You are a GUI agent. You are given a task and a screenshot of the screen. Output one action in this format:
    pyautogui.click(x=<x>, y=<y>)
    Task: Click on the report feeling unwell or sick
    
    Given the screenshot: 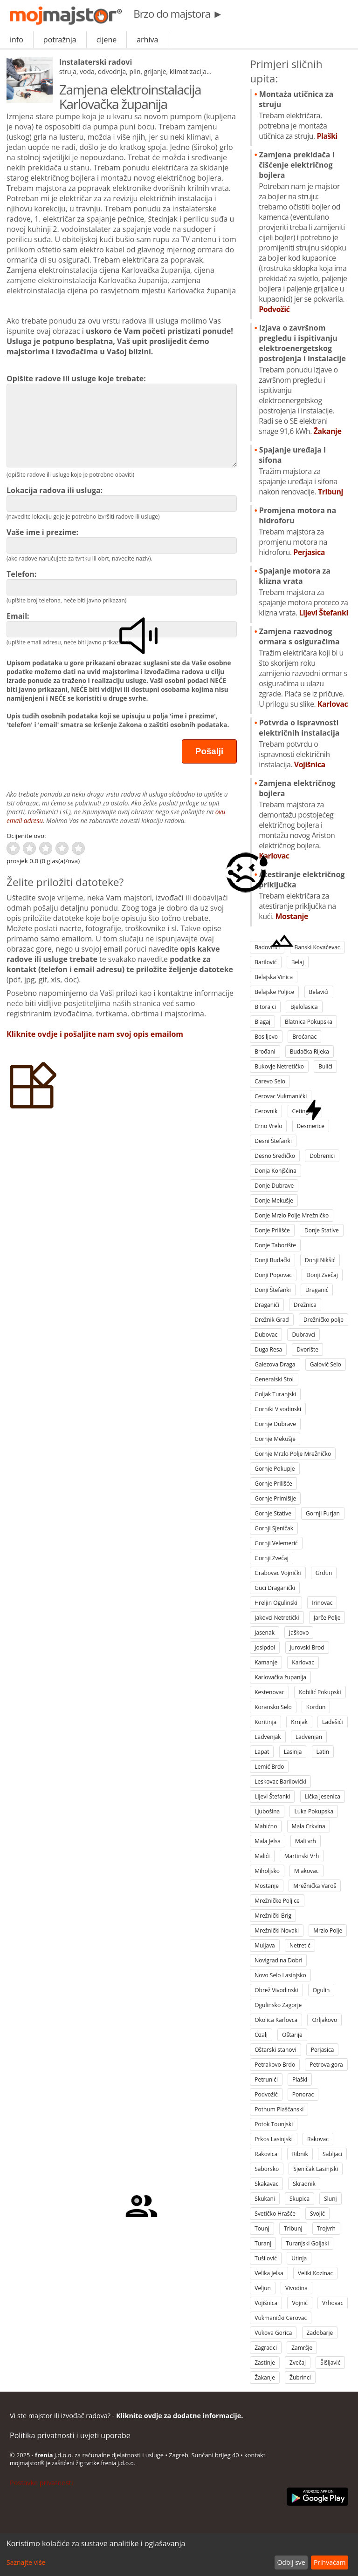 What is the action you would take?
    pyautogui.click(x=246, y=872)
    